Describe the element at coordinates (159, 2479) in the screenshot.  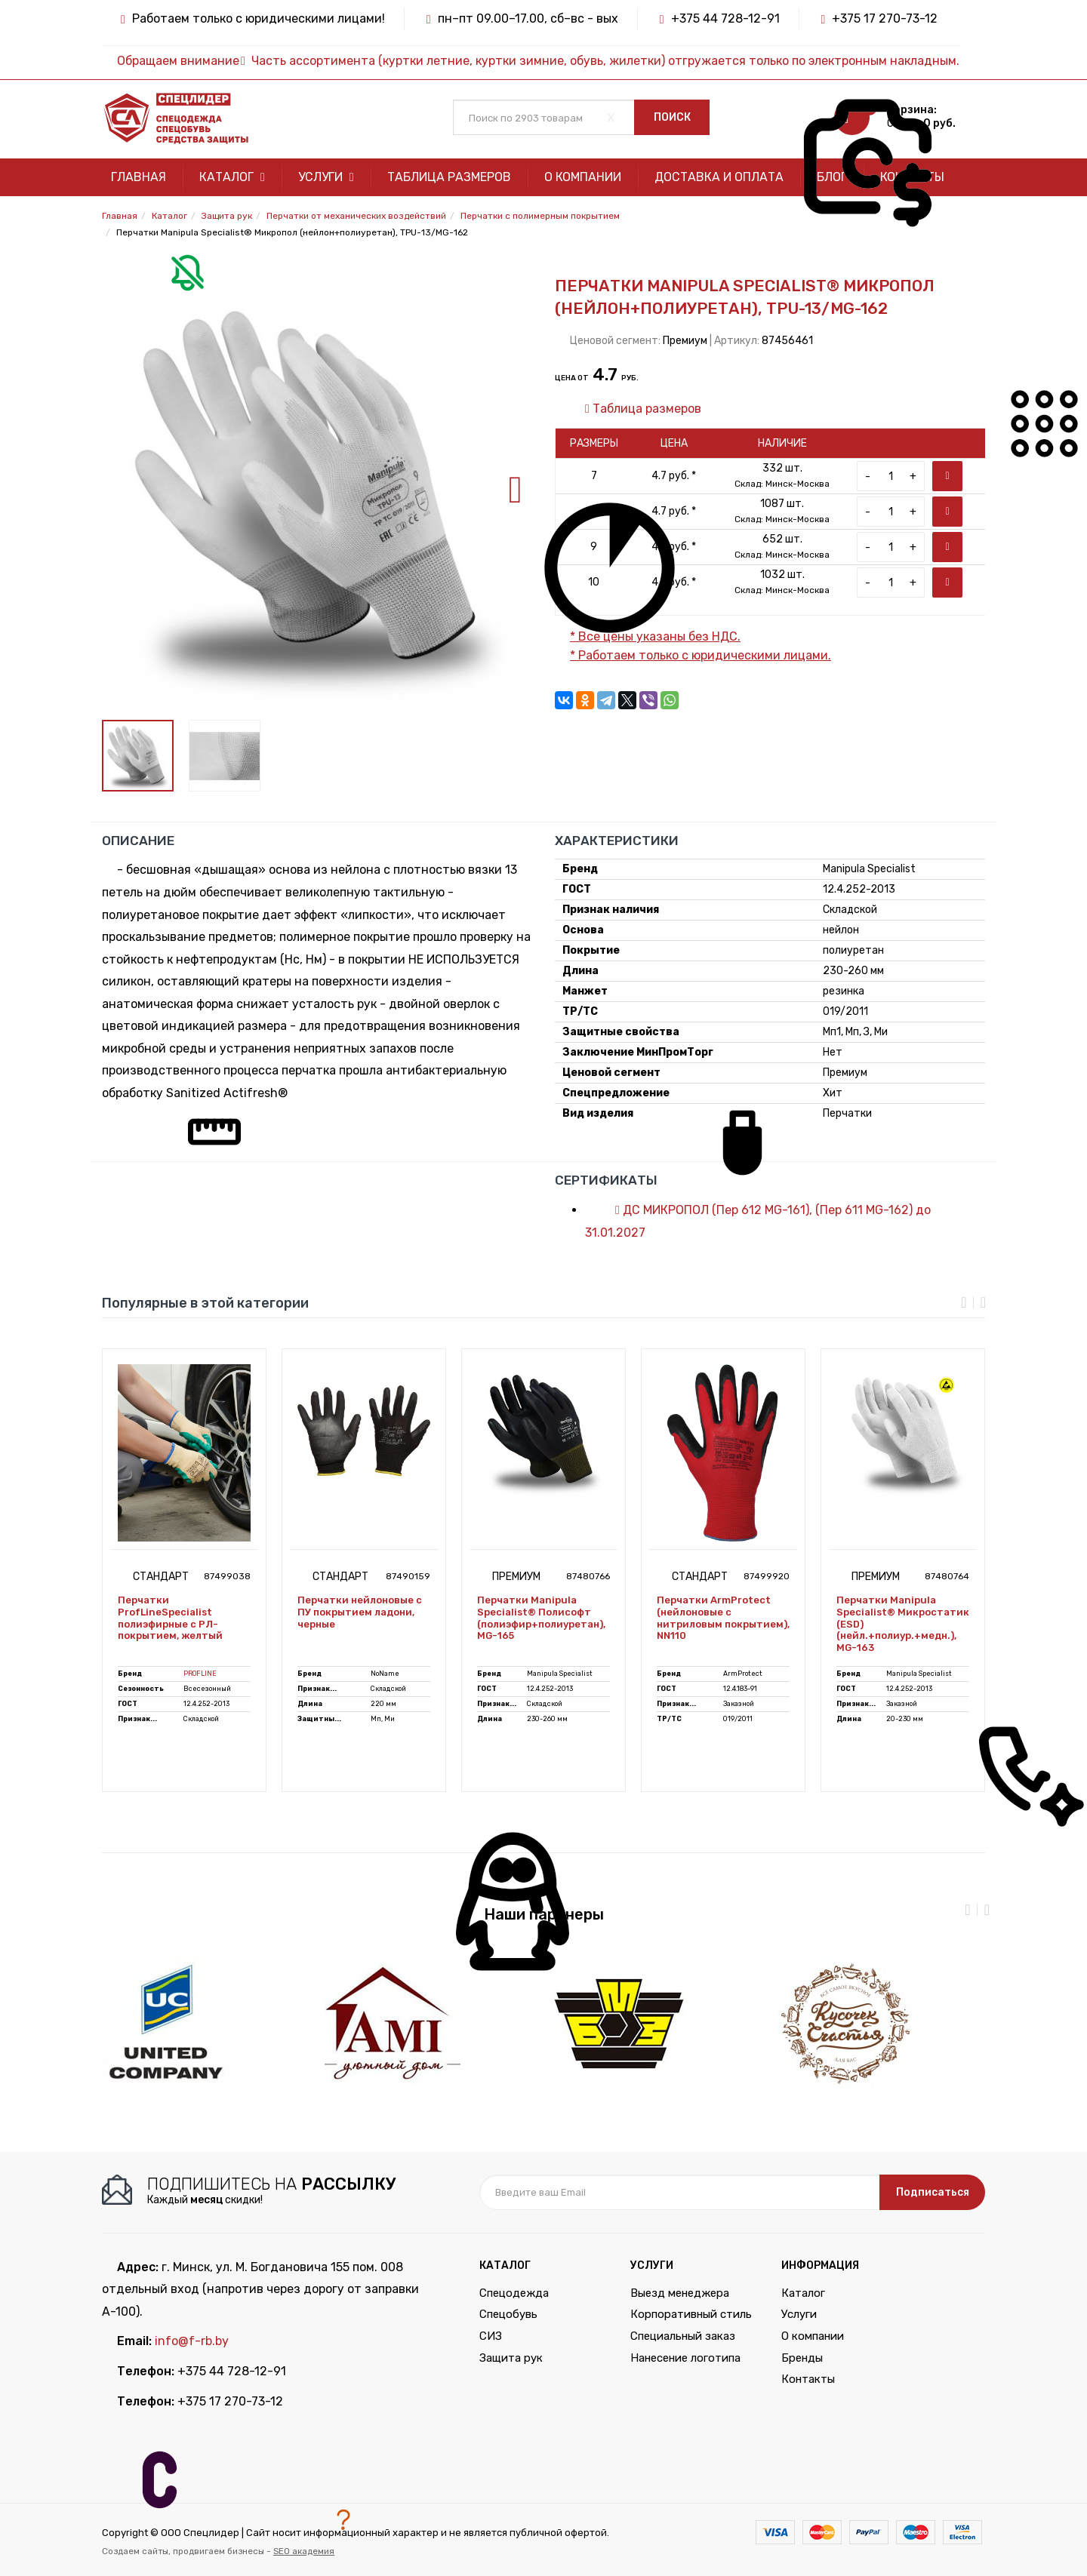
I see `indicates a "C" grade or rating` at that location.